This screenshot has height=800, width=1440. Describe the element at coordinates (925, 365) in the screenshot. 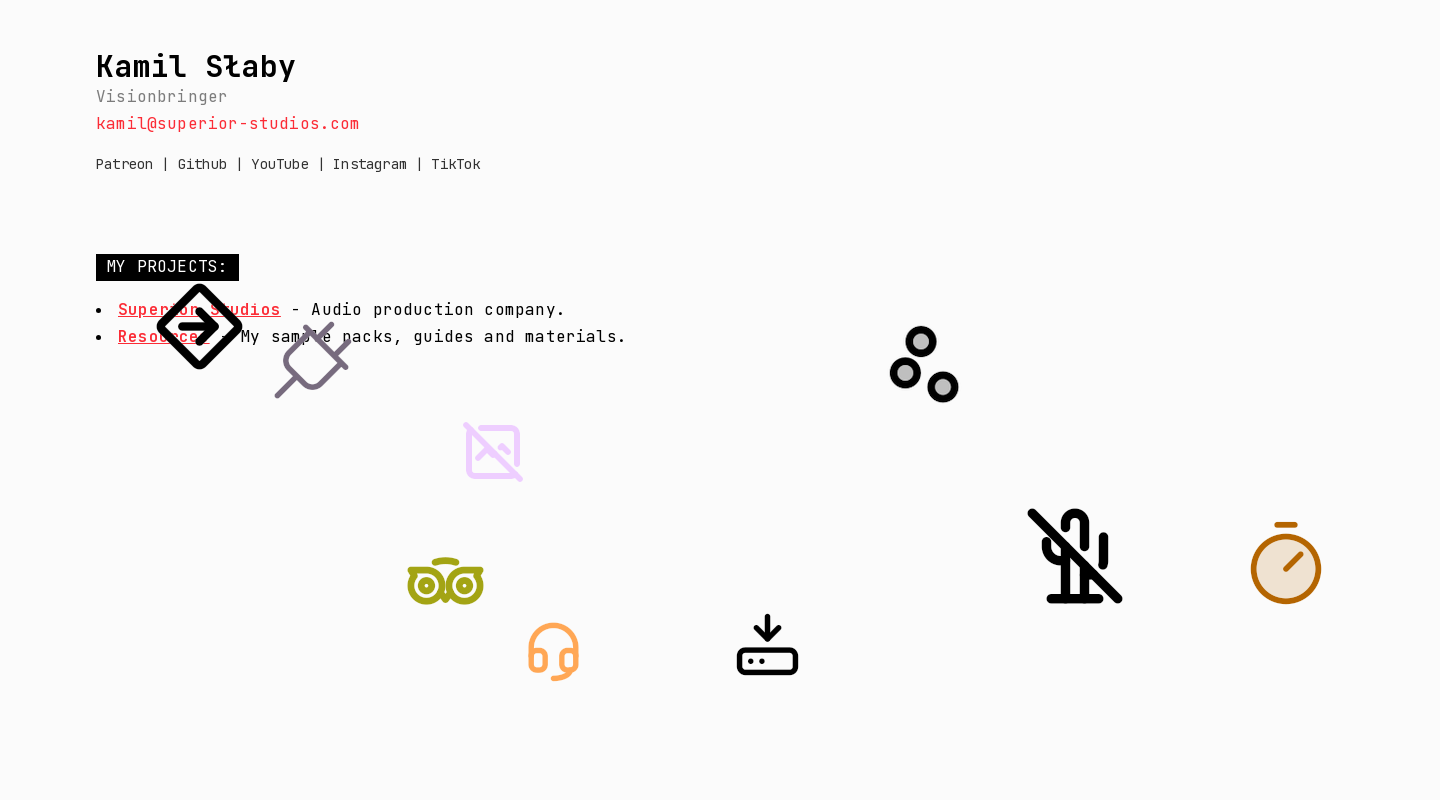

I see `view data as a scatter plot` at that location.